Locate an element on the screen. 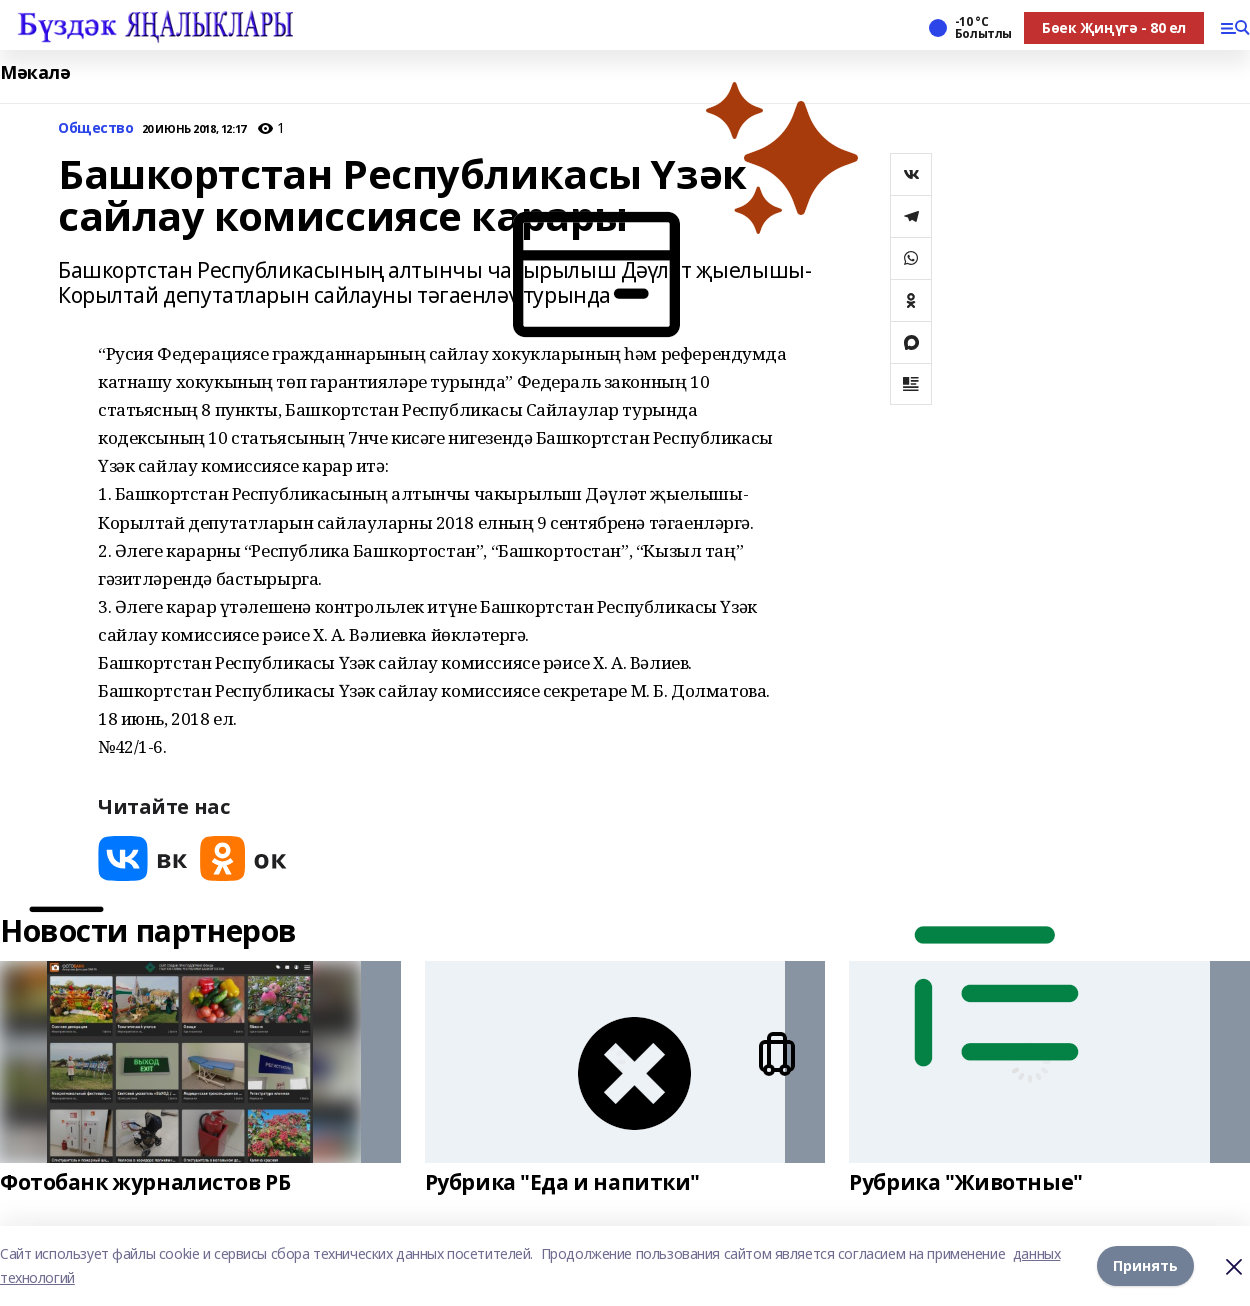  insert a block quote is located at coordinates (996, 990).